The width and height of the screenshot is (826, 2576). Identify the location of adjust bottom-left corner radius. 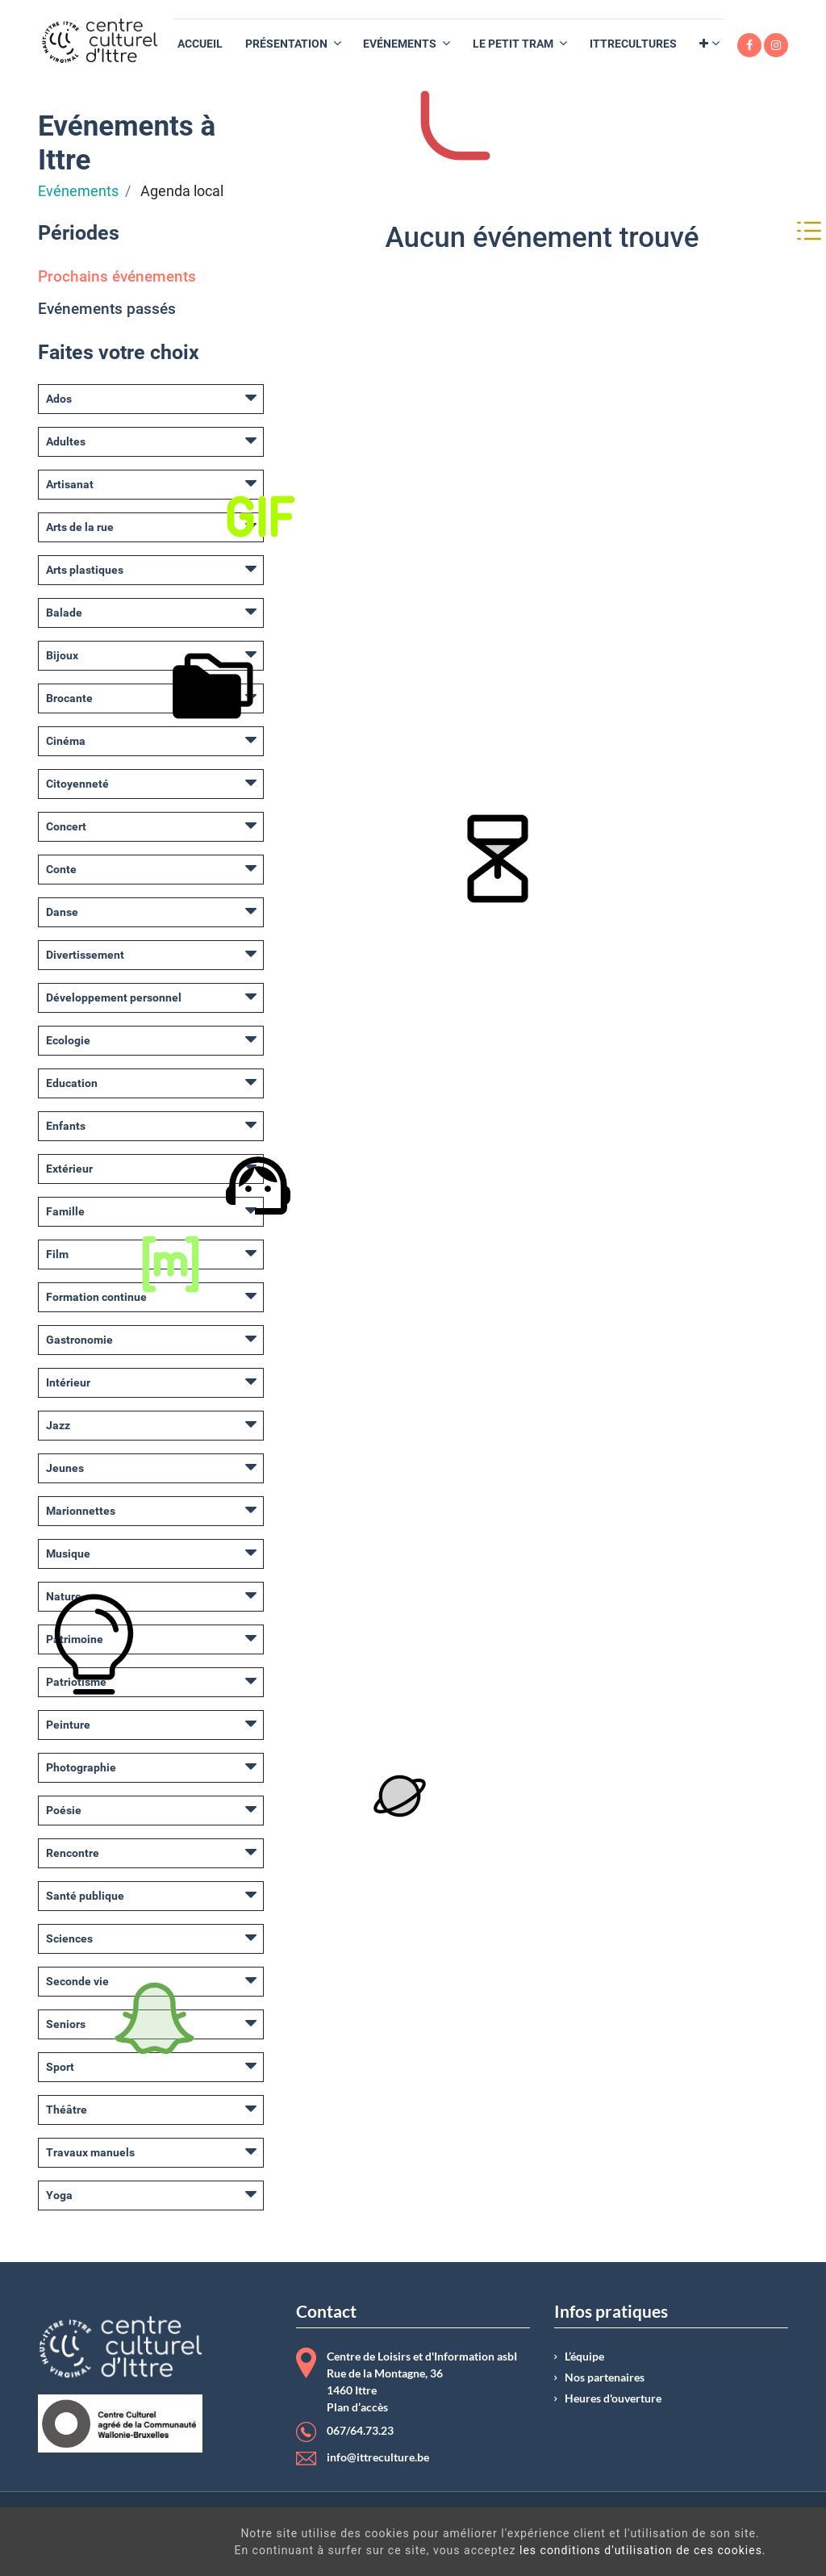
(455, 125).